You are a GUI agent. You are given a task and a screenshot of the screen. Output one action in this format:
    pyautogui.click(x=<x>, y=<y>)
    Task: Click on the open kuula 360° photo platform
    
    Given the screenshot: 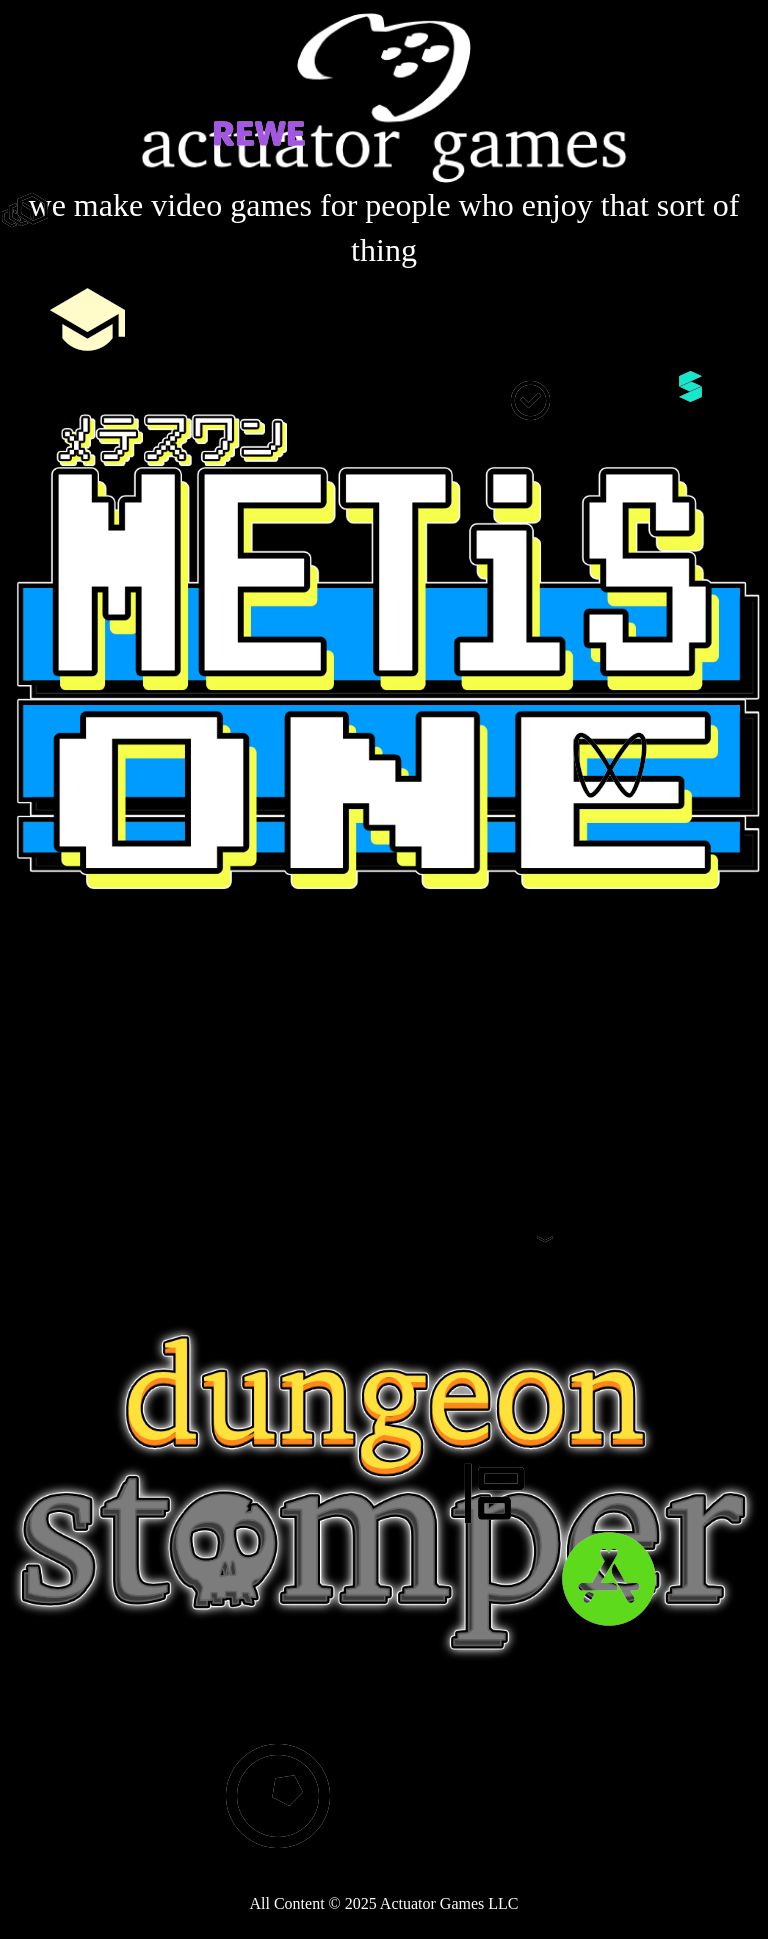 What is the action you would take?
    pyautogui.click(x=278, y=1796)
    